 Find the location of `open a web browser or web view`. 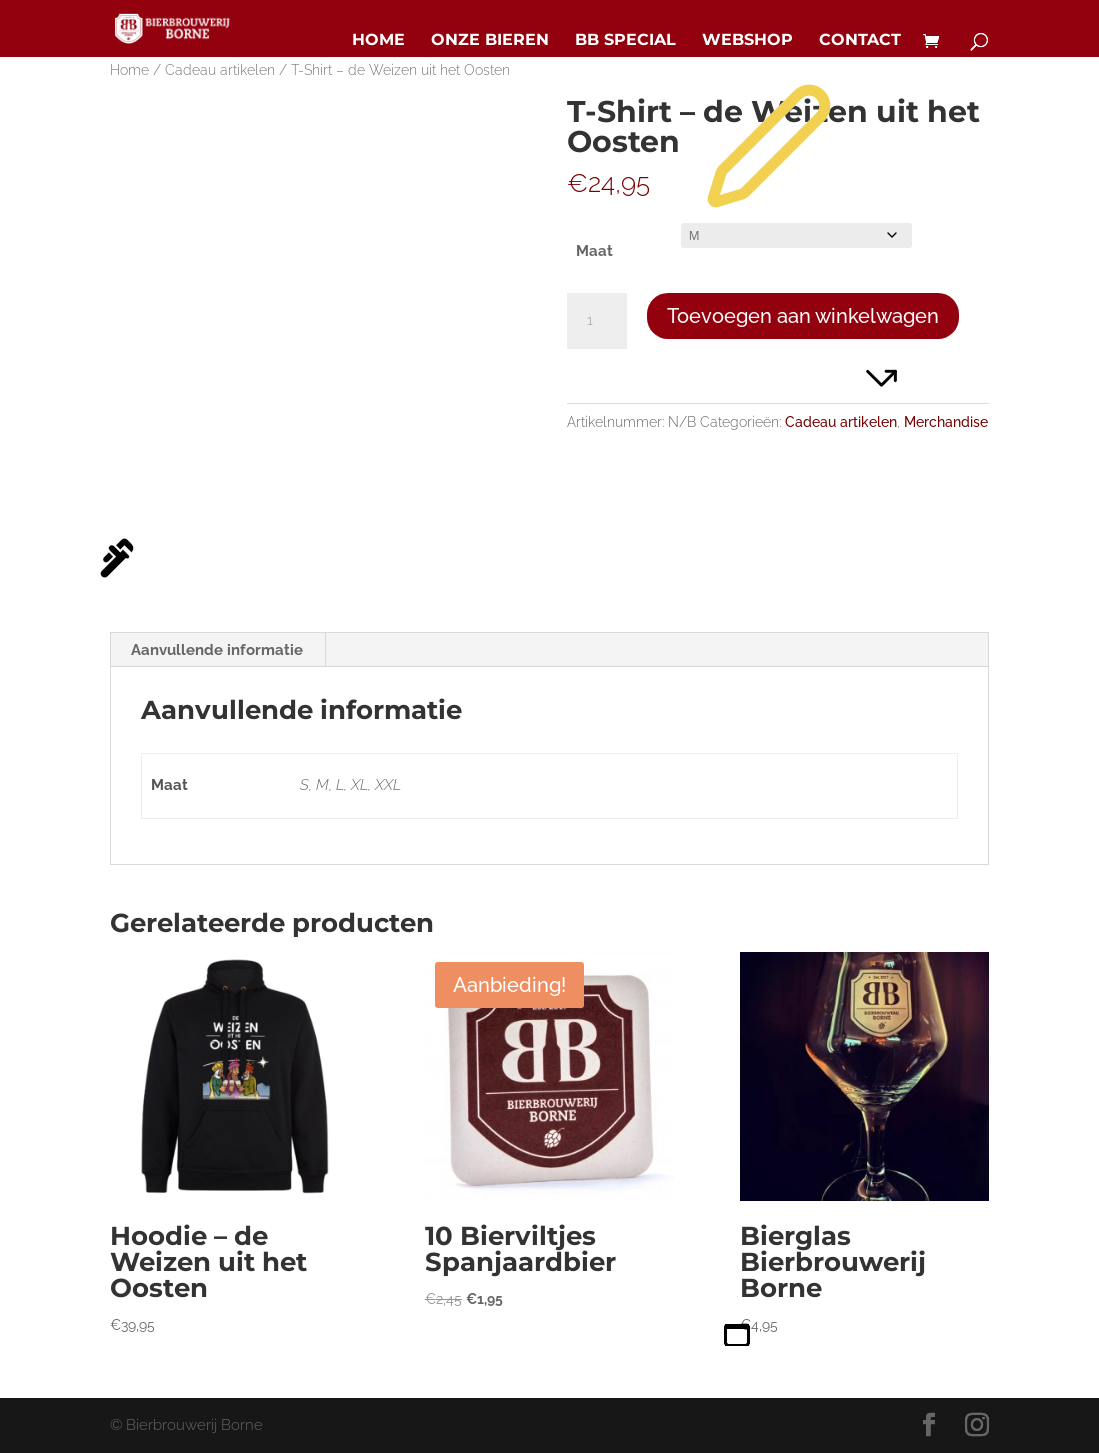

open a web browser or web view is located at coordinates (737, 1335).